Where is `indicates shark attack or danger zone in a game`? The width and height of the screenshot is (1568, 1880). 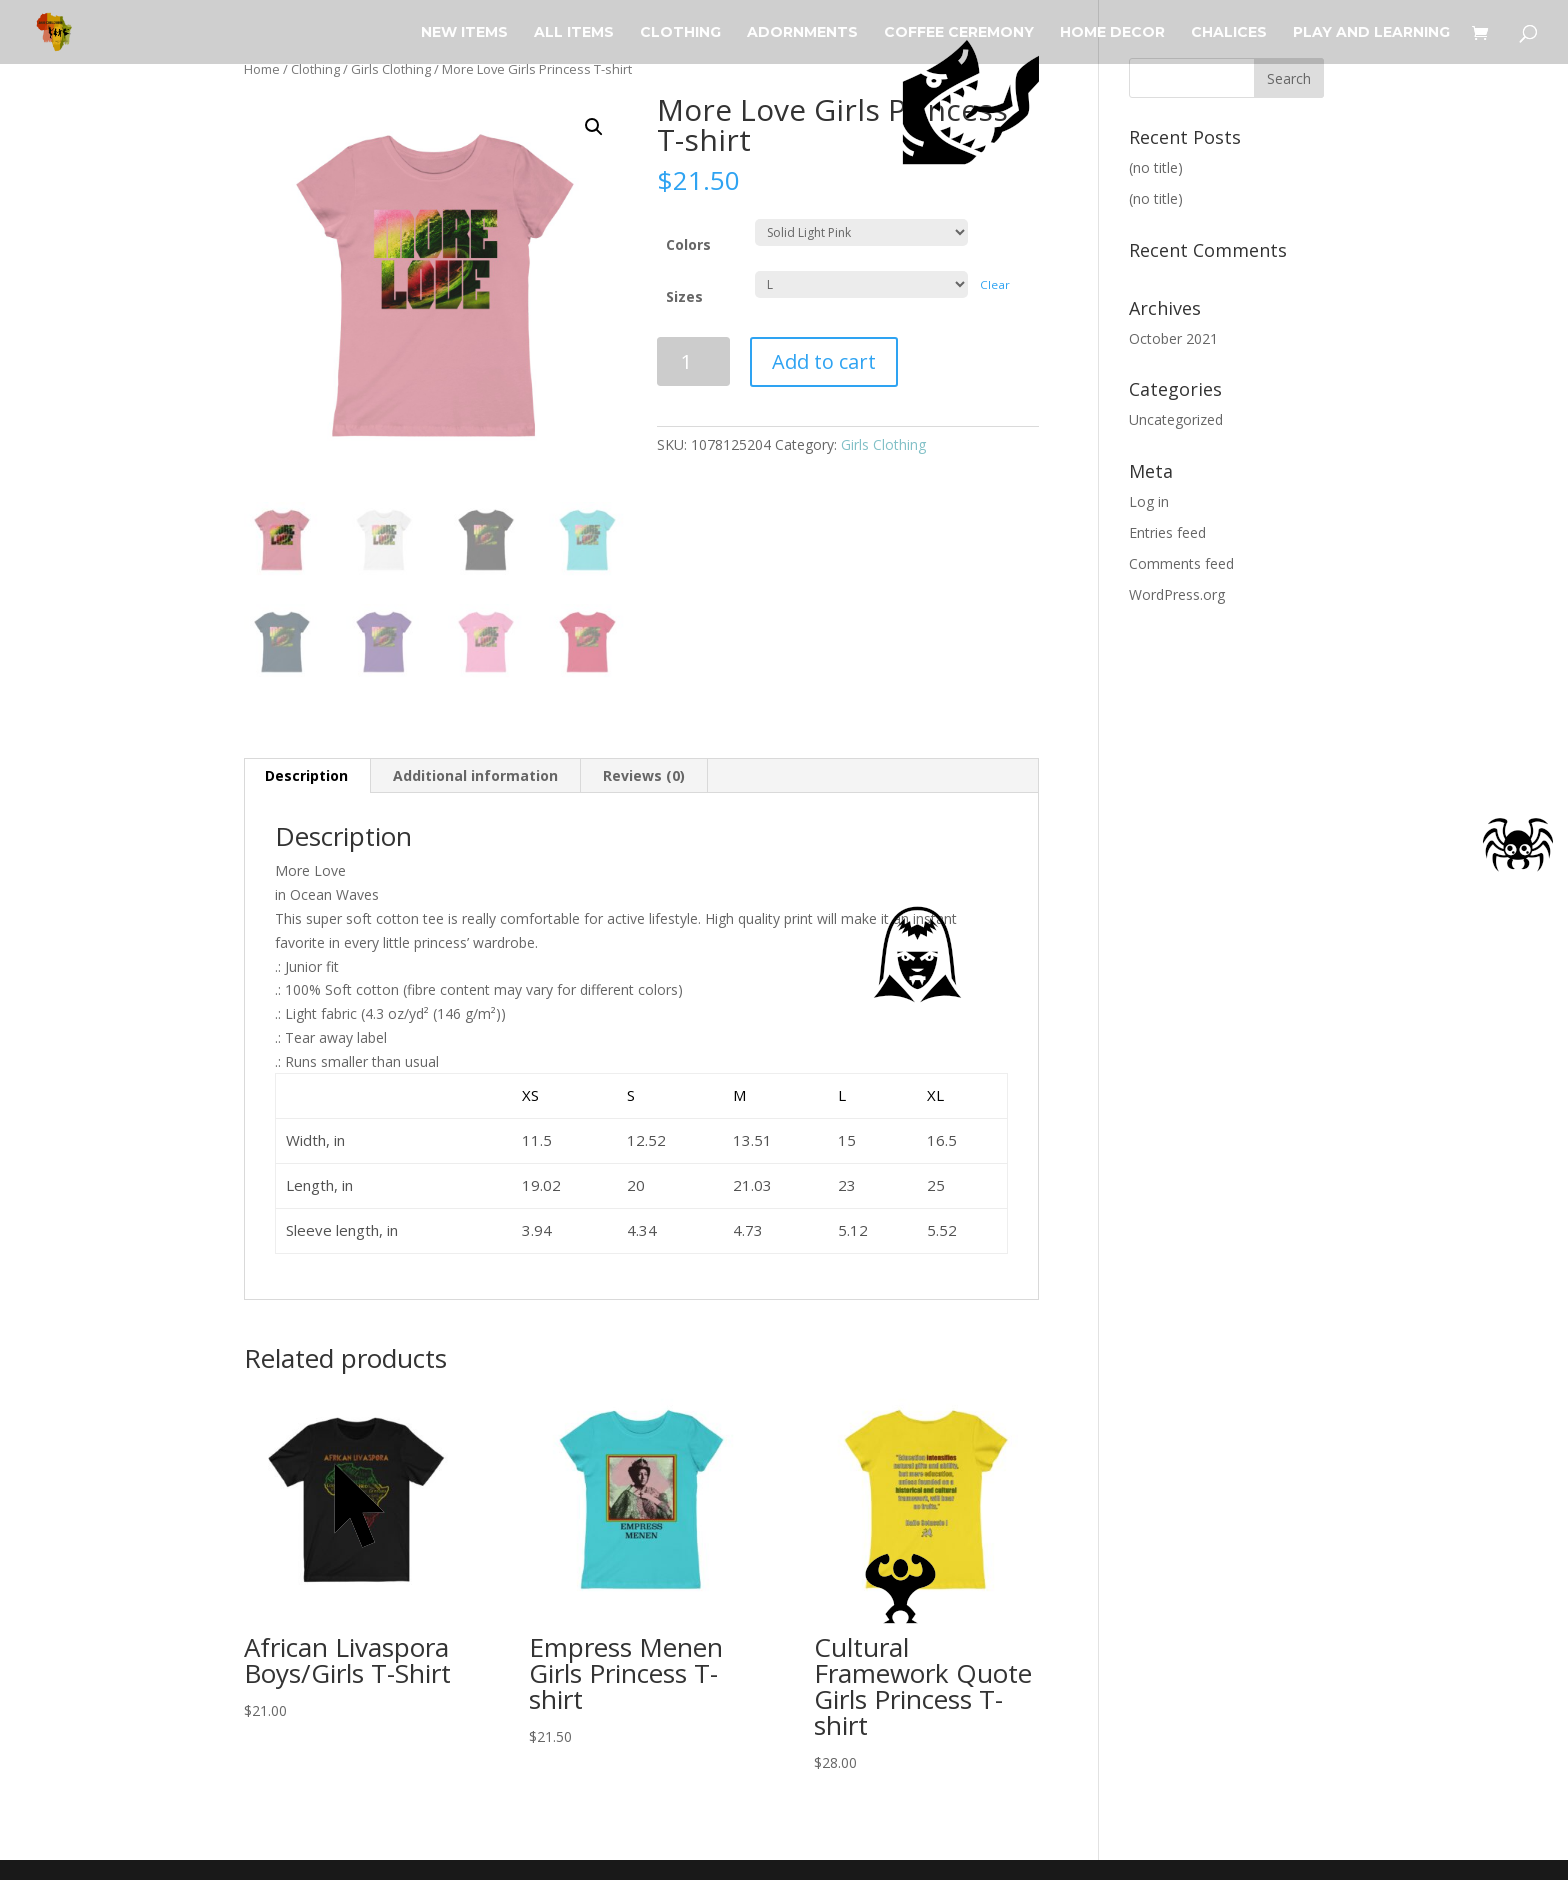
indicates shark attack or danger zone in a game is located at coordinates (970, 97).